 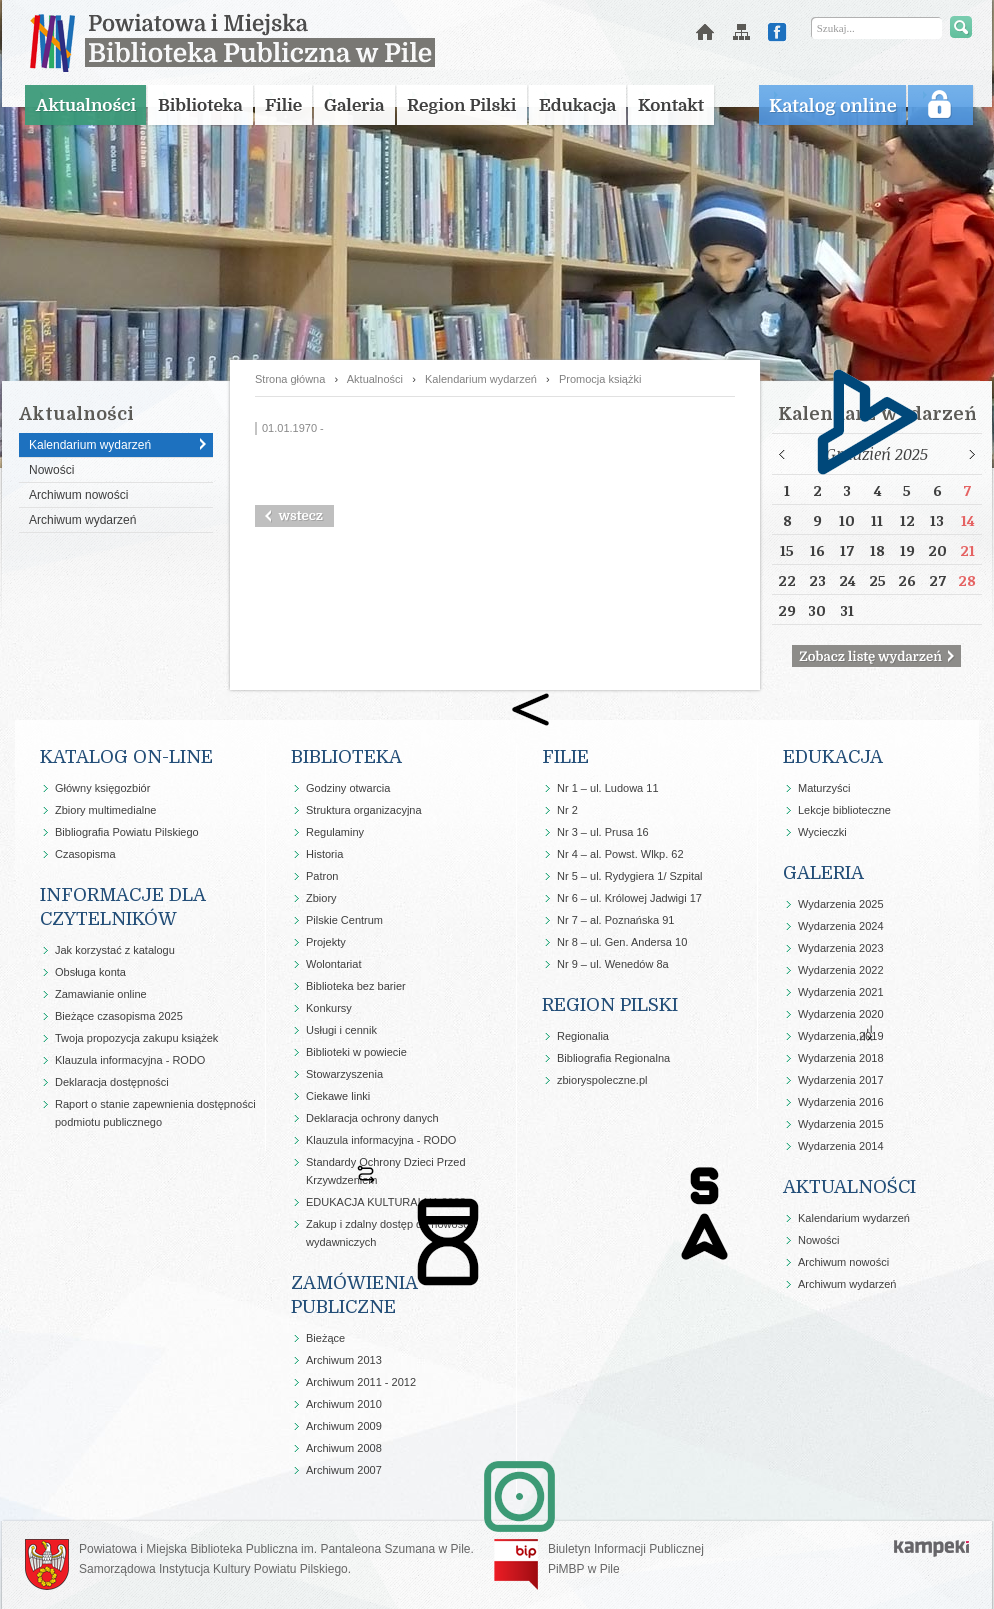 What do you see at coordinates (865, 422) in the screenshot?
I see `open yatse remote control app` at bounding box center [865, 422].